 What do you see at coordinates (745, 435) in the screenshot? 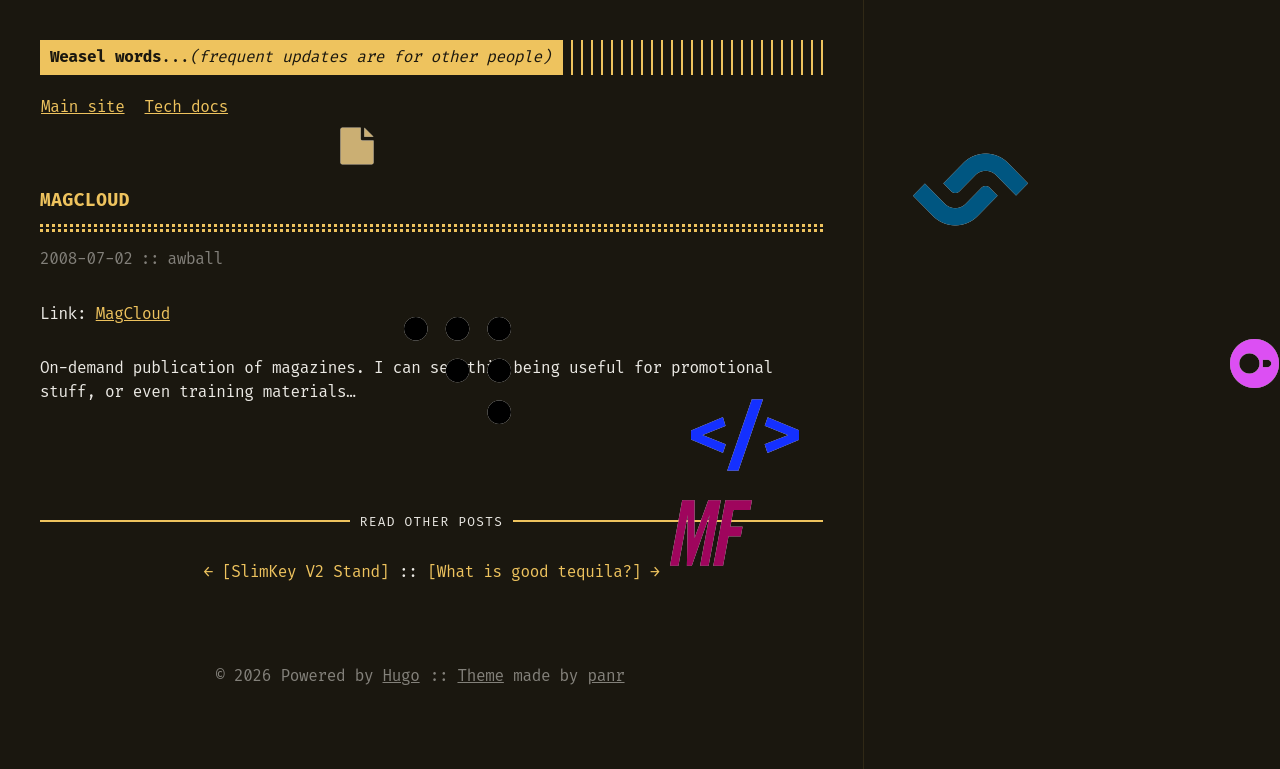
I see `htmx library or framework logo` at bounding box center [745, 435].